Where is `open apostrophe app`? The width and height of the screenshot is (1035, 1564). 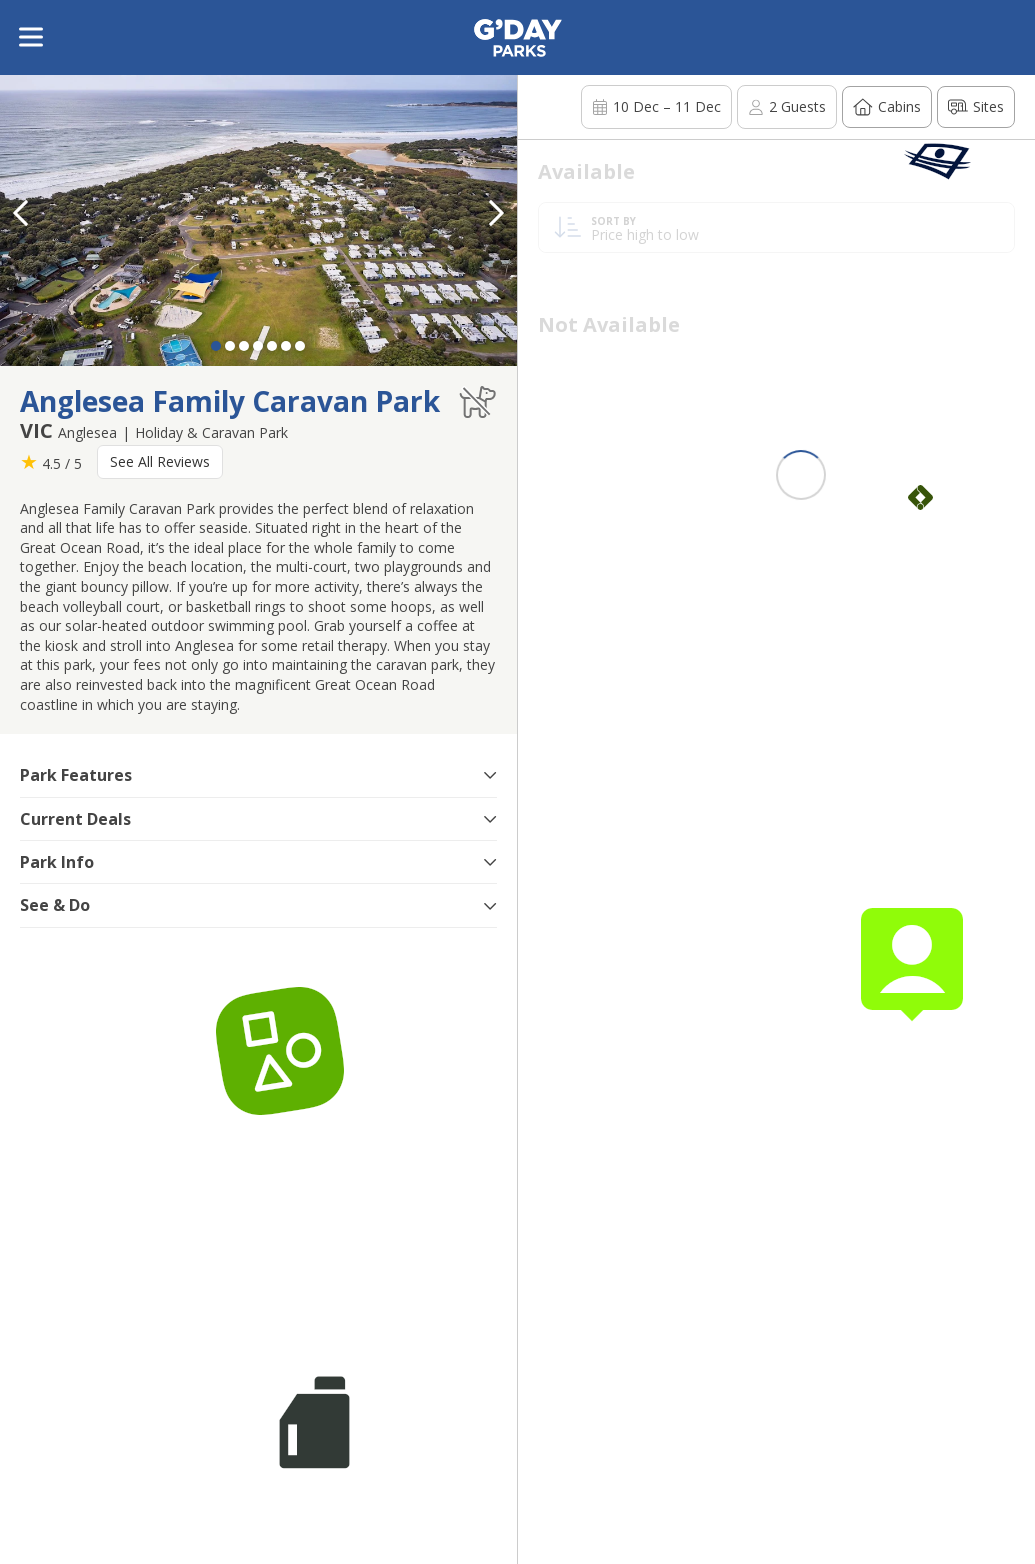 open apostrophe app is located at coordinates (280, 1051).